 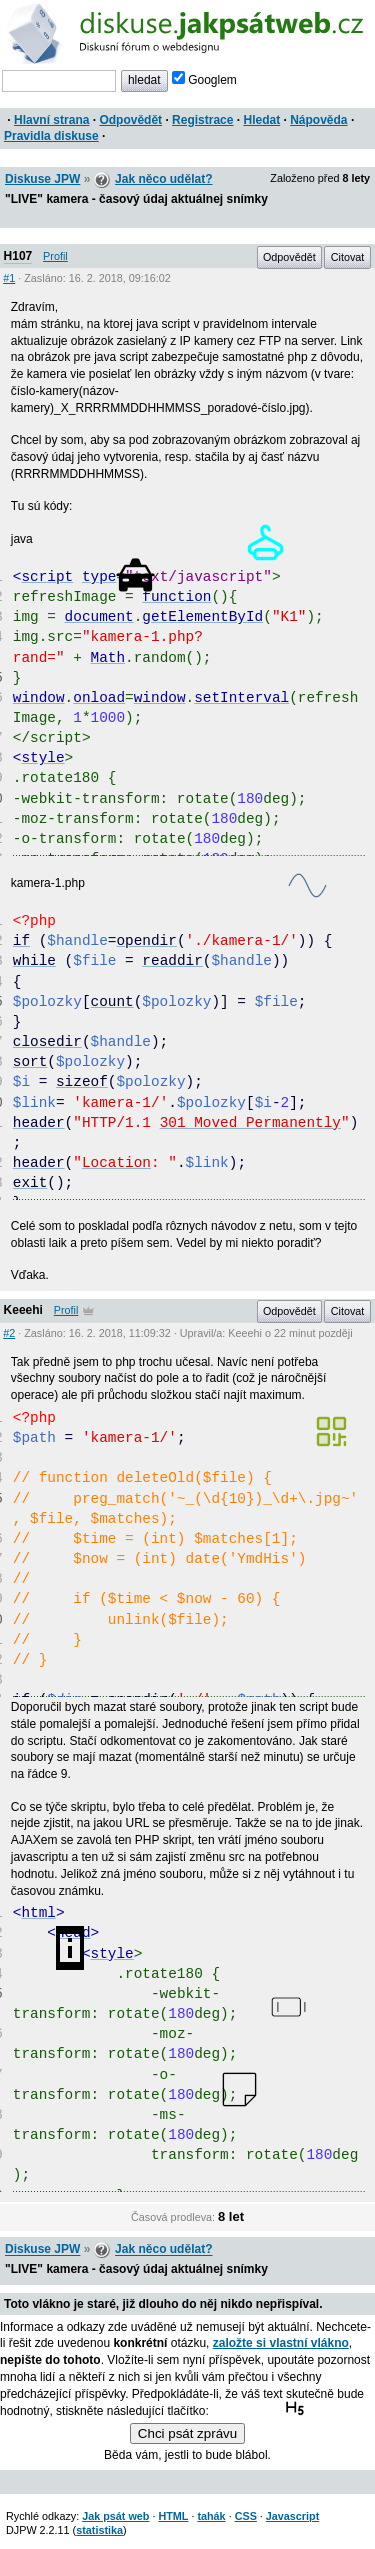 What do you see at coordinates (288, 2007) in the screenshot?
I see `indicates low battery status` at bounding box center [288, 2007].